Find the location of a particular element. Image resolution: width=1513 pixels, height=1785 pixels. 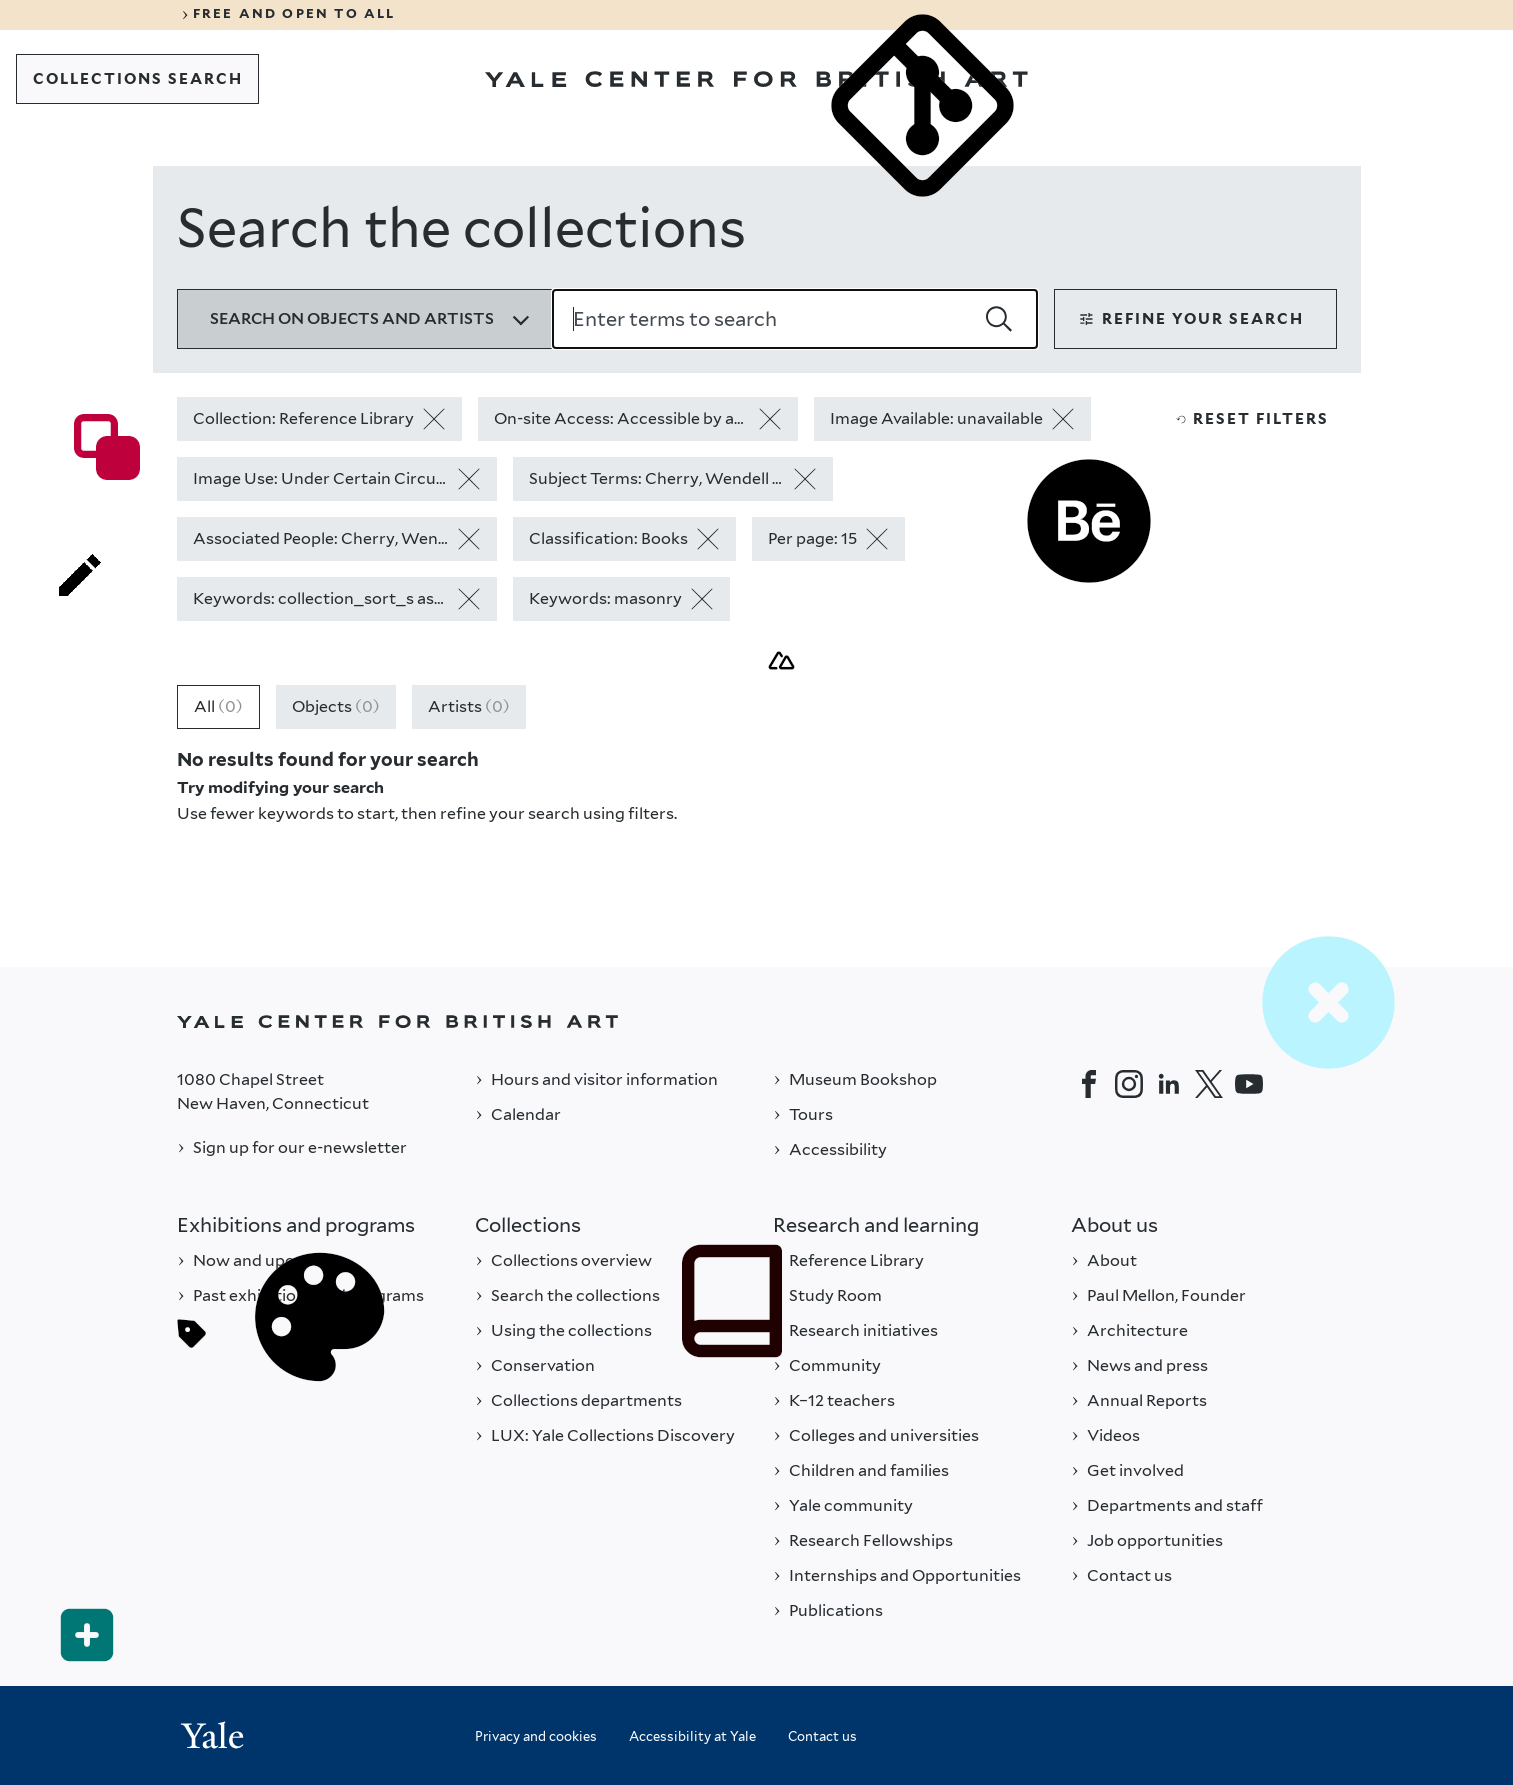

view tags or labels is located at coordinates (190, 1332).